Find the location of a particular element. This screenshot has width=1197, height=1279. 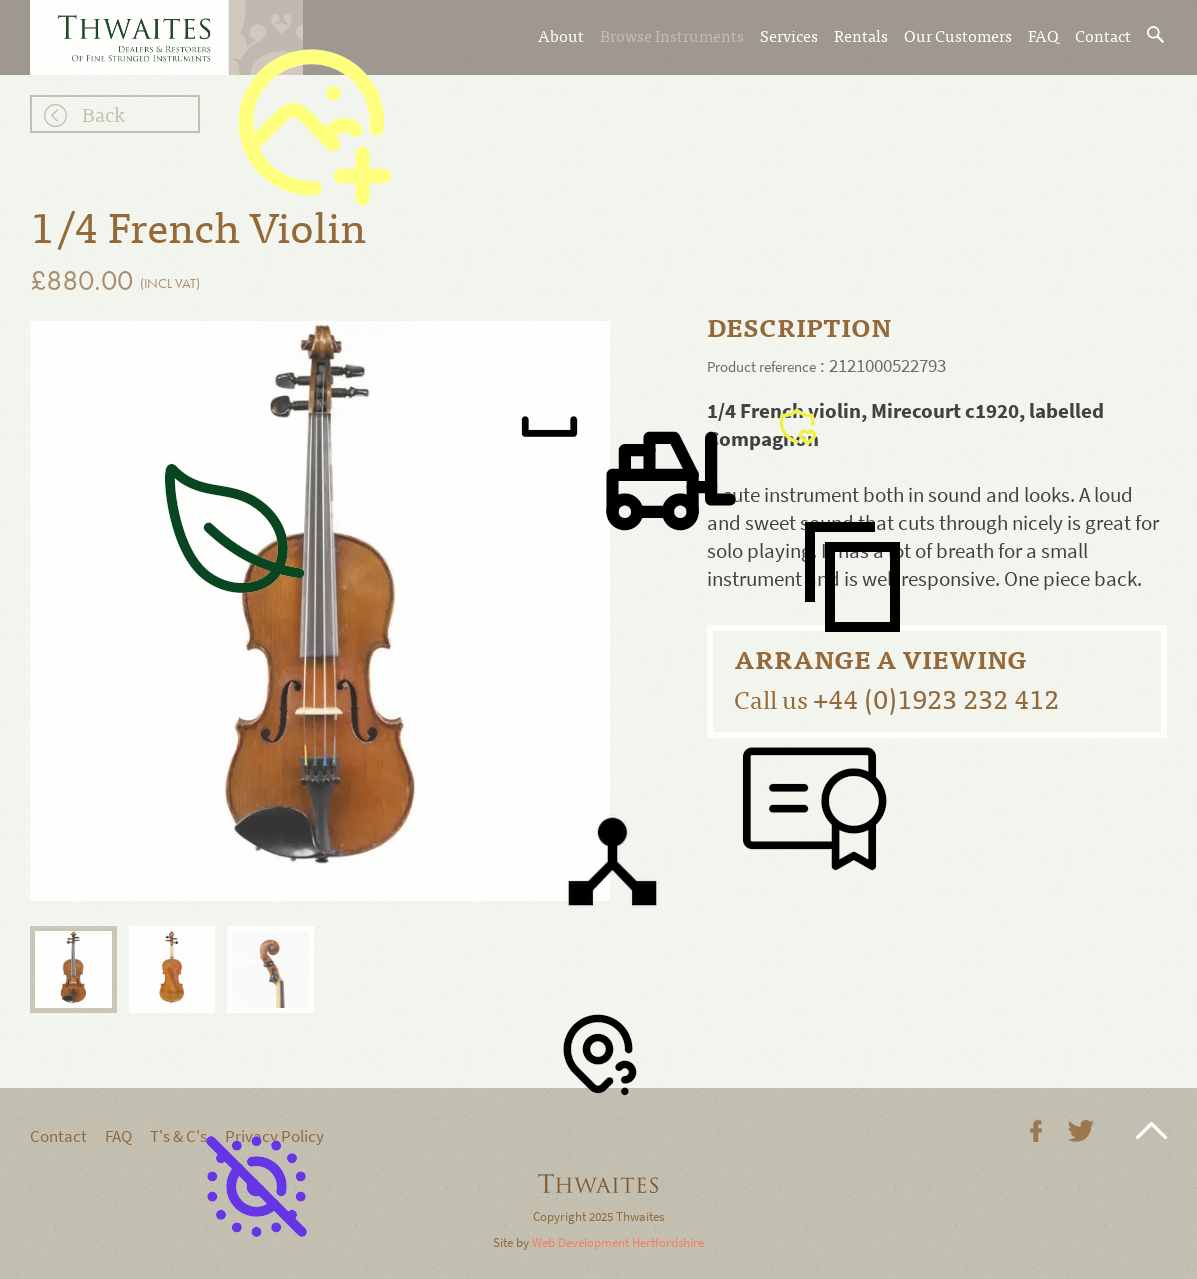

enable health data protection is located at coordinates (797, 426).